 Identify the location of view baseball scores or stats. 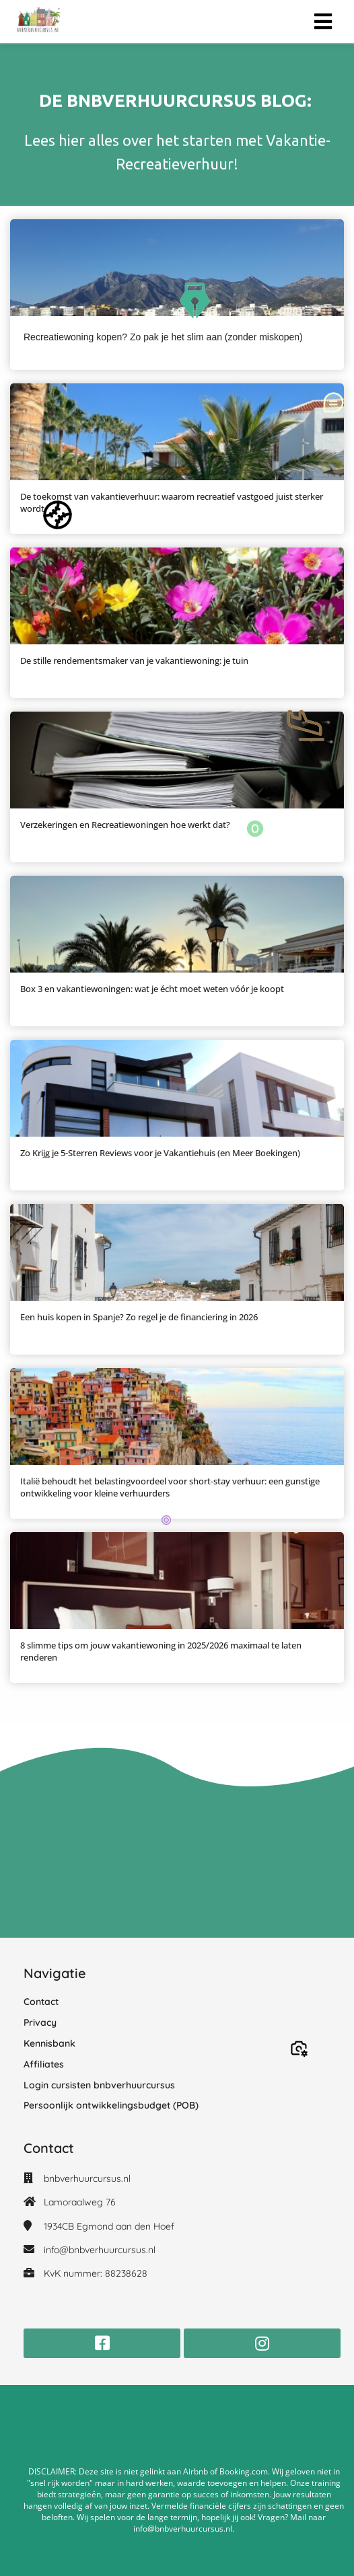
(57, 515).